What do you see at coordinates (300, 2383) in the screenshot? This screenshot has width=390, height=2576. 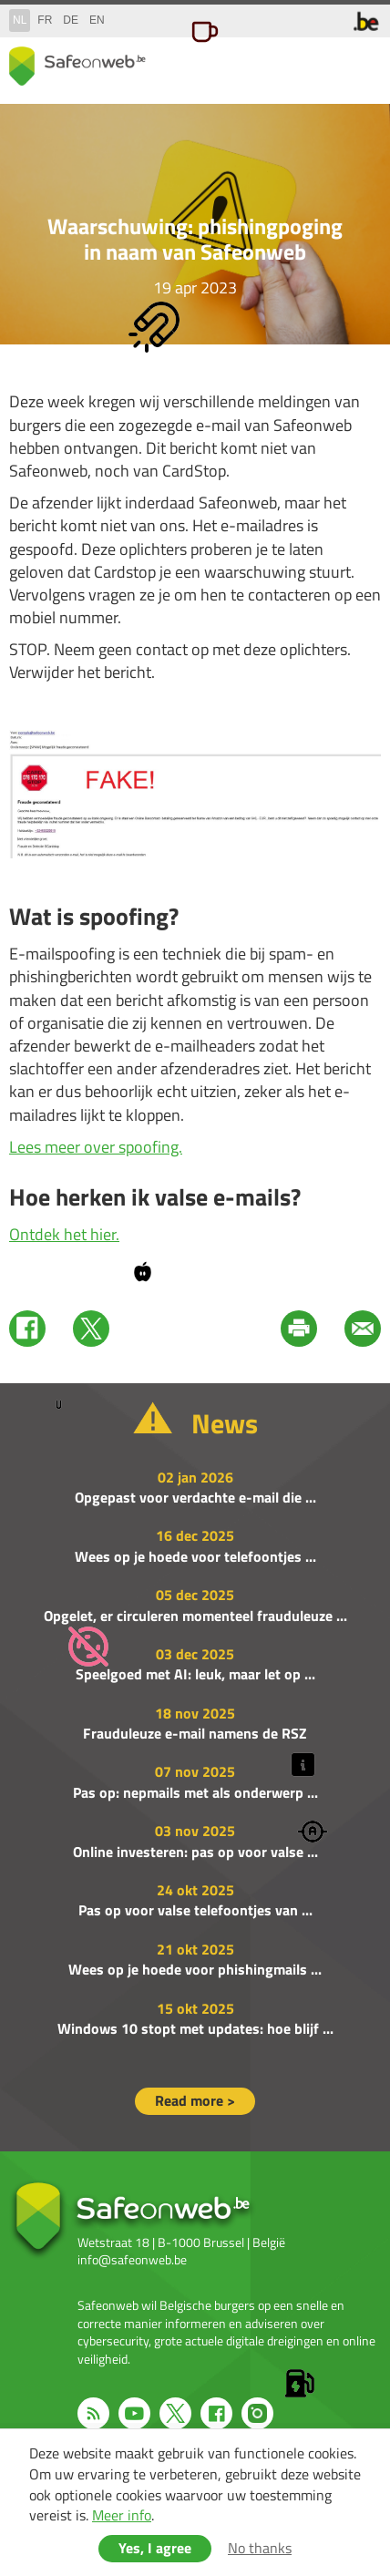 I see `find nearby EV charging stations` at bounding box center [300, 2383].